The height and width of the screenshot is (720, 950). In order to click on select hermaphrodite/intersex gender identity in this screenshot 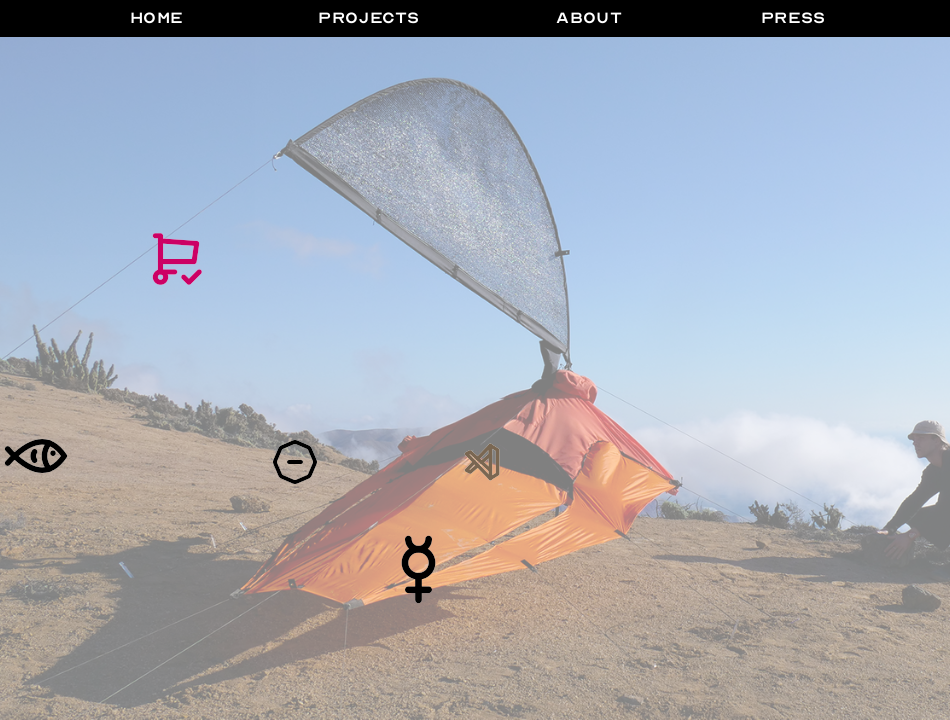, I will do `click(418, 569)`.